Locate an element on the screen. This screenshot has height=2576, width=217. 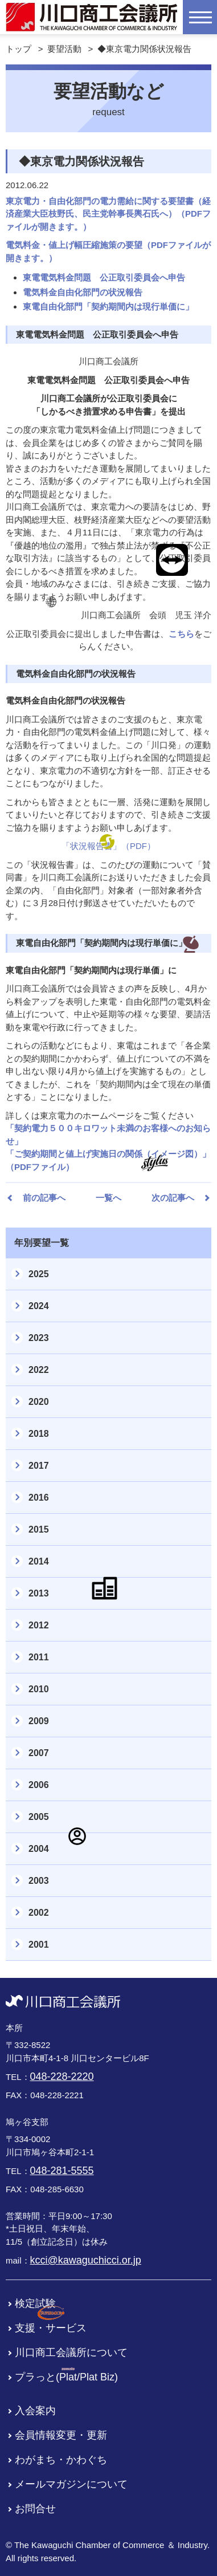
access database or data storage is located at coordinates (104, 1588).